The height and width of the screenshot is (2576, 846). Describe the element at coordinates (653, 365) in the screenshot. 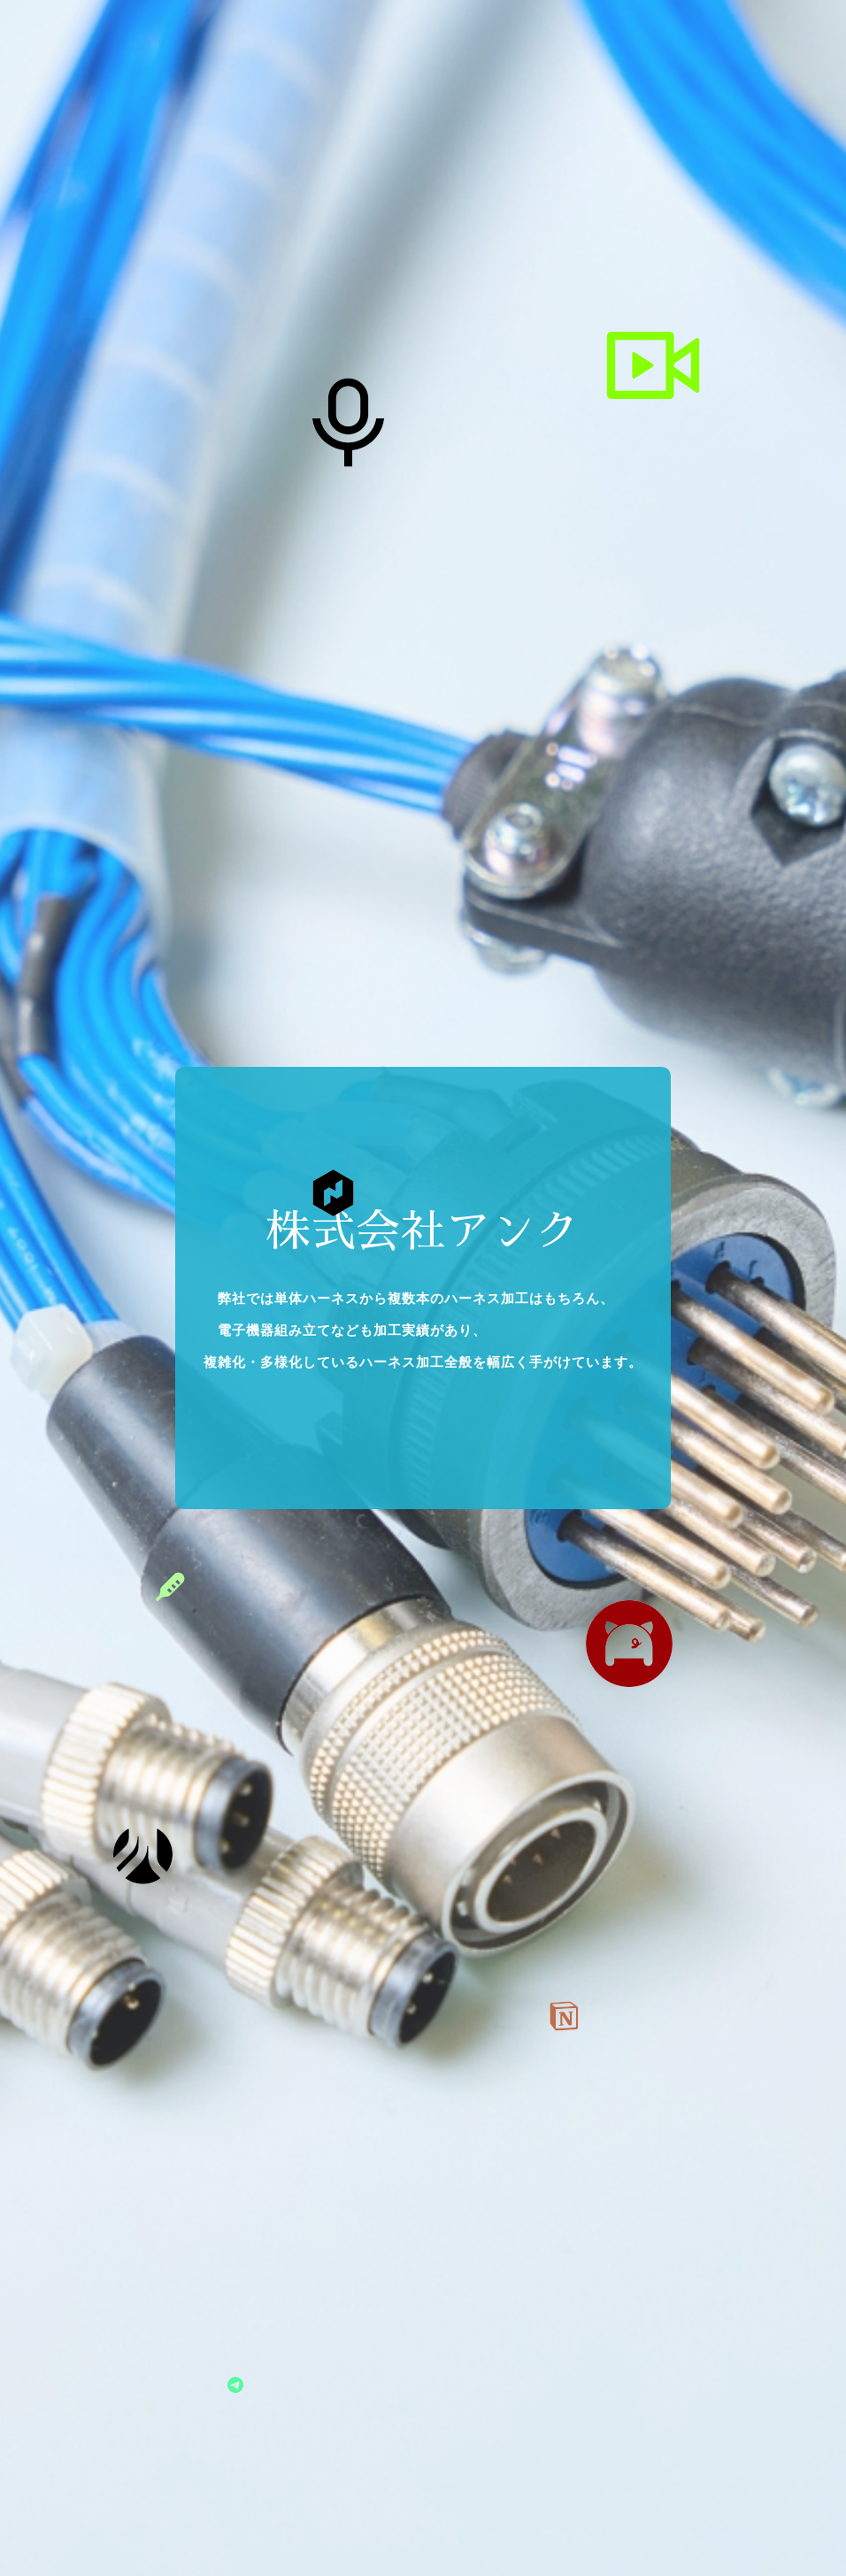

I see `start a live broadcast or stream` at that location.